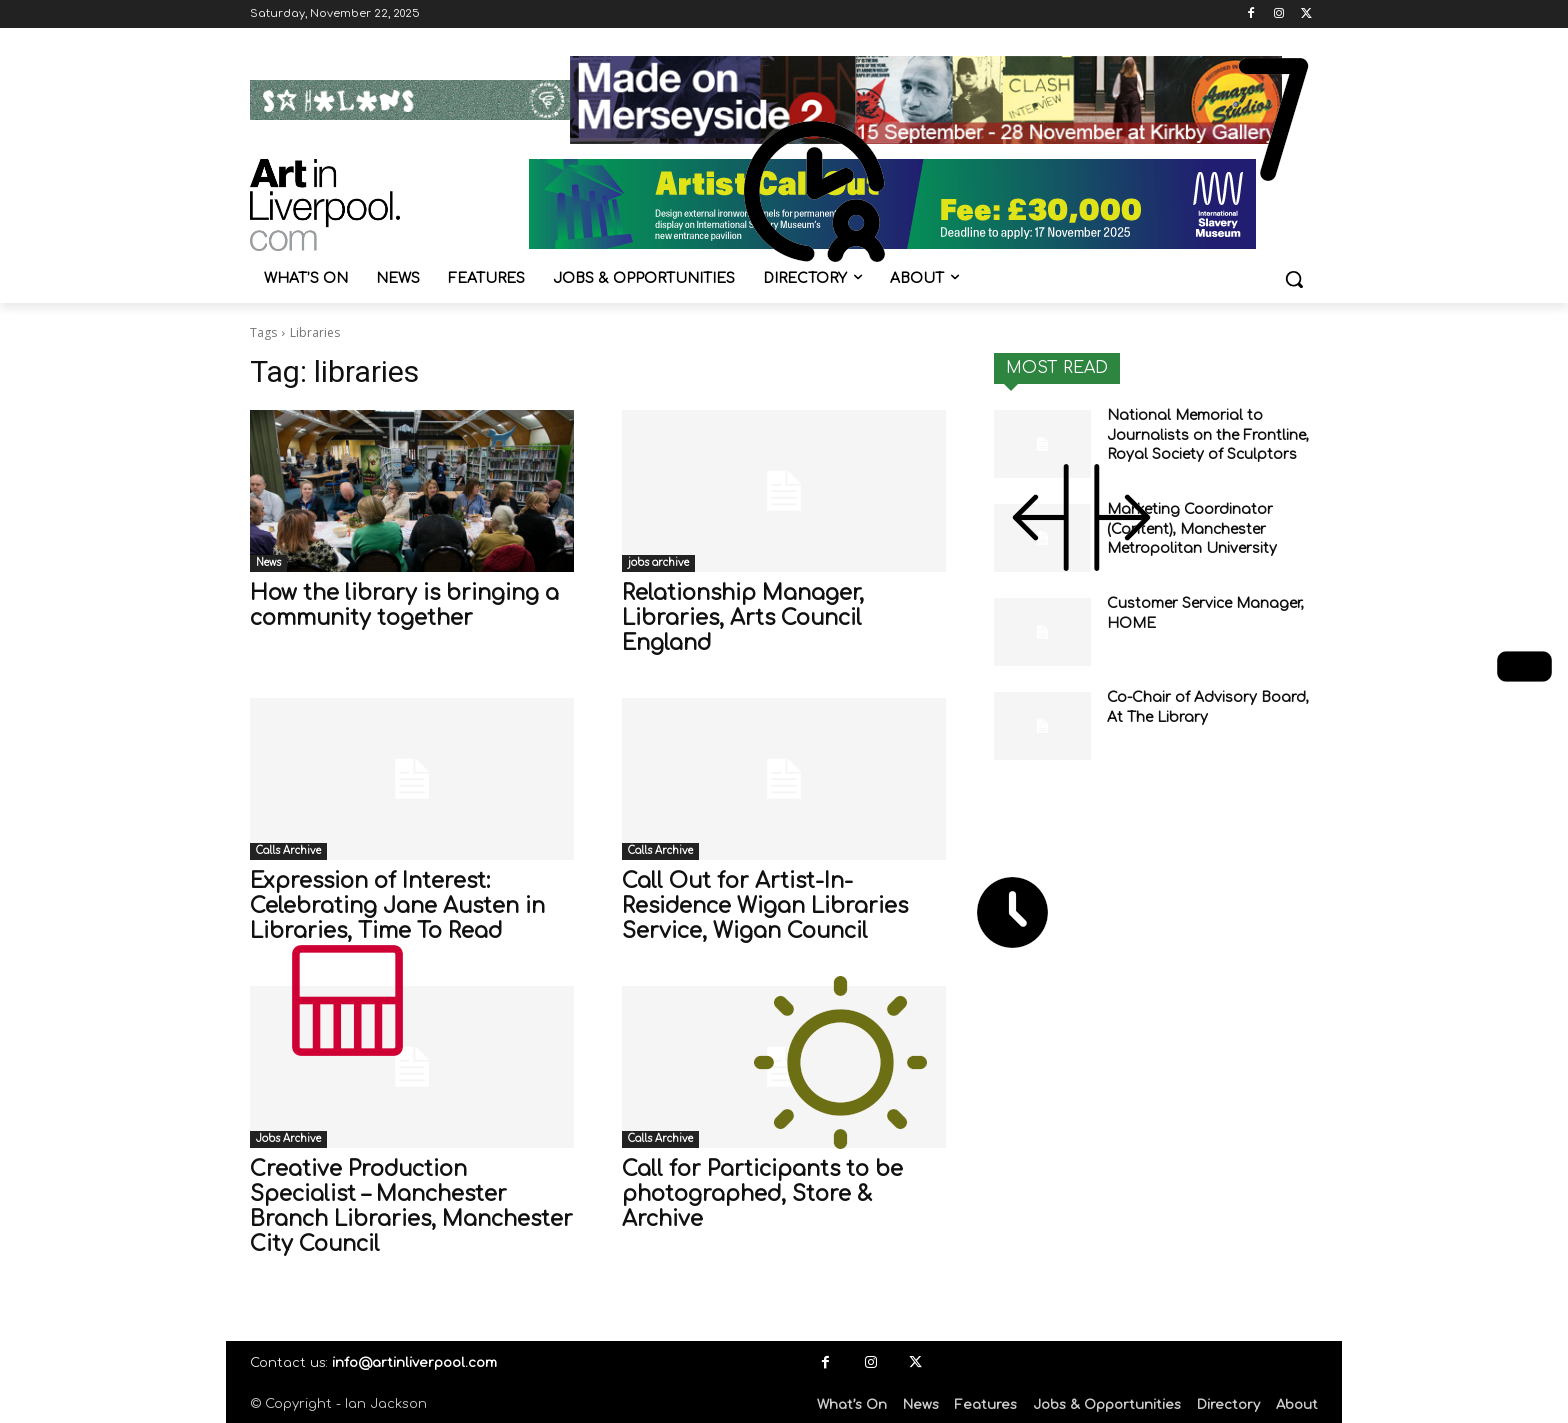 The image size is (1568, 1423). I want to click on reduce screen brightness, so click(840, 1062).